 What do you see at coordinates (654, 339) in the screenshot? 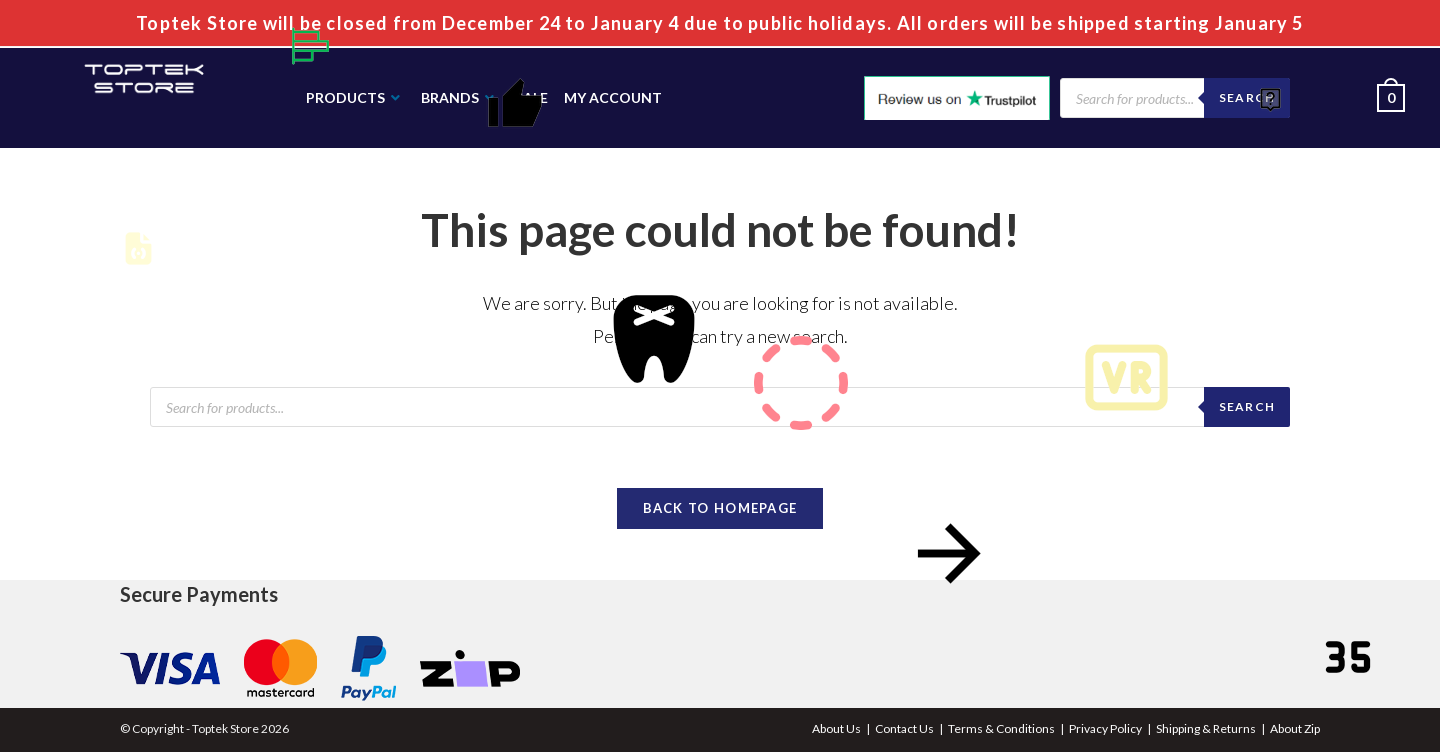
I see `access dental health information` at bounding box center [654, 339].